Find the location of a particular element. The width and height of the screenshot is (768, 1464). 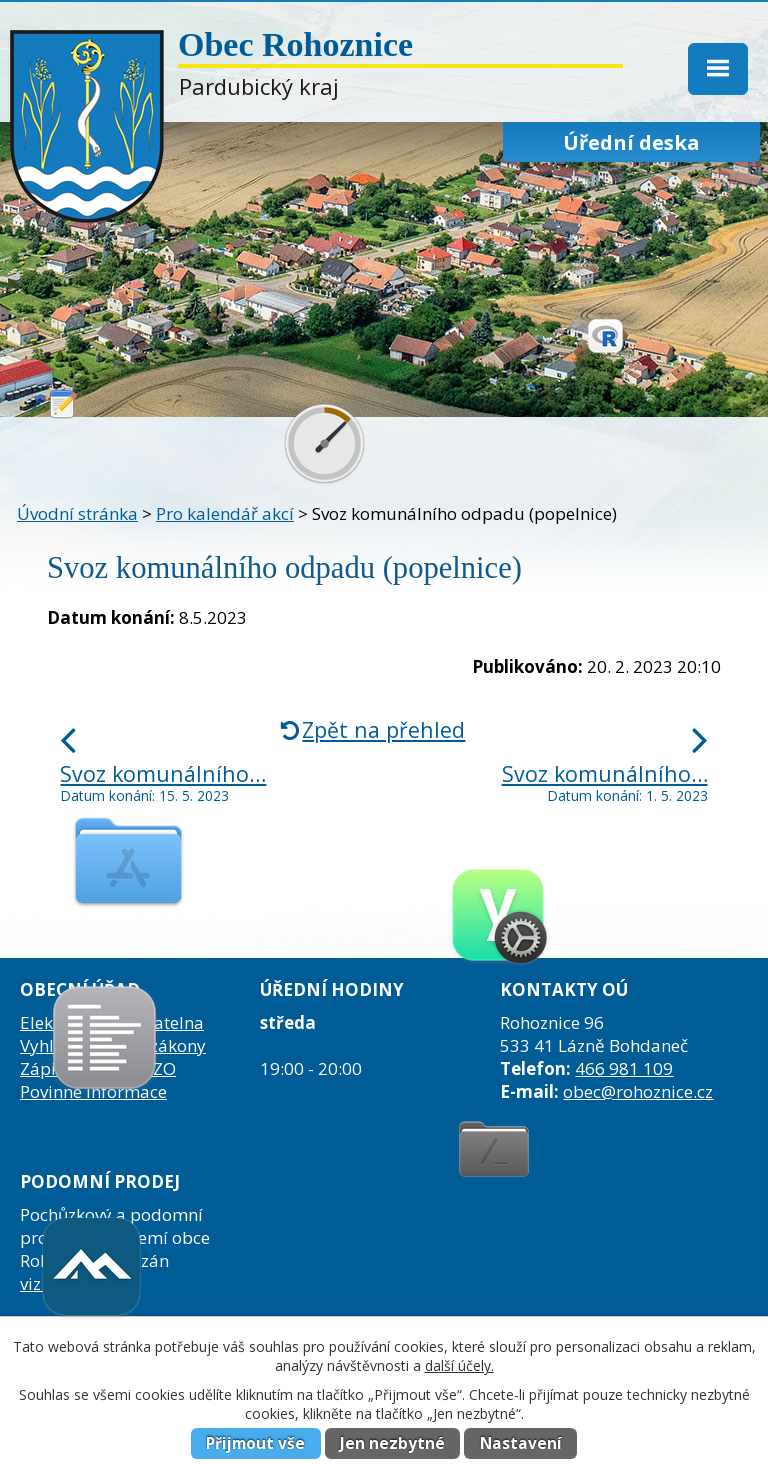

open system profiler application is located at coordinates (324, 443).